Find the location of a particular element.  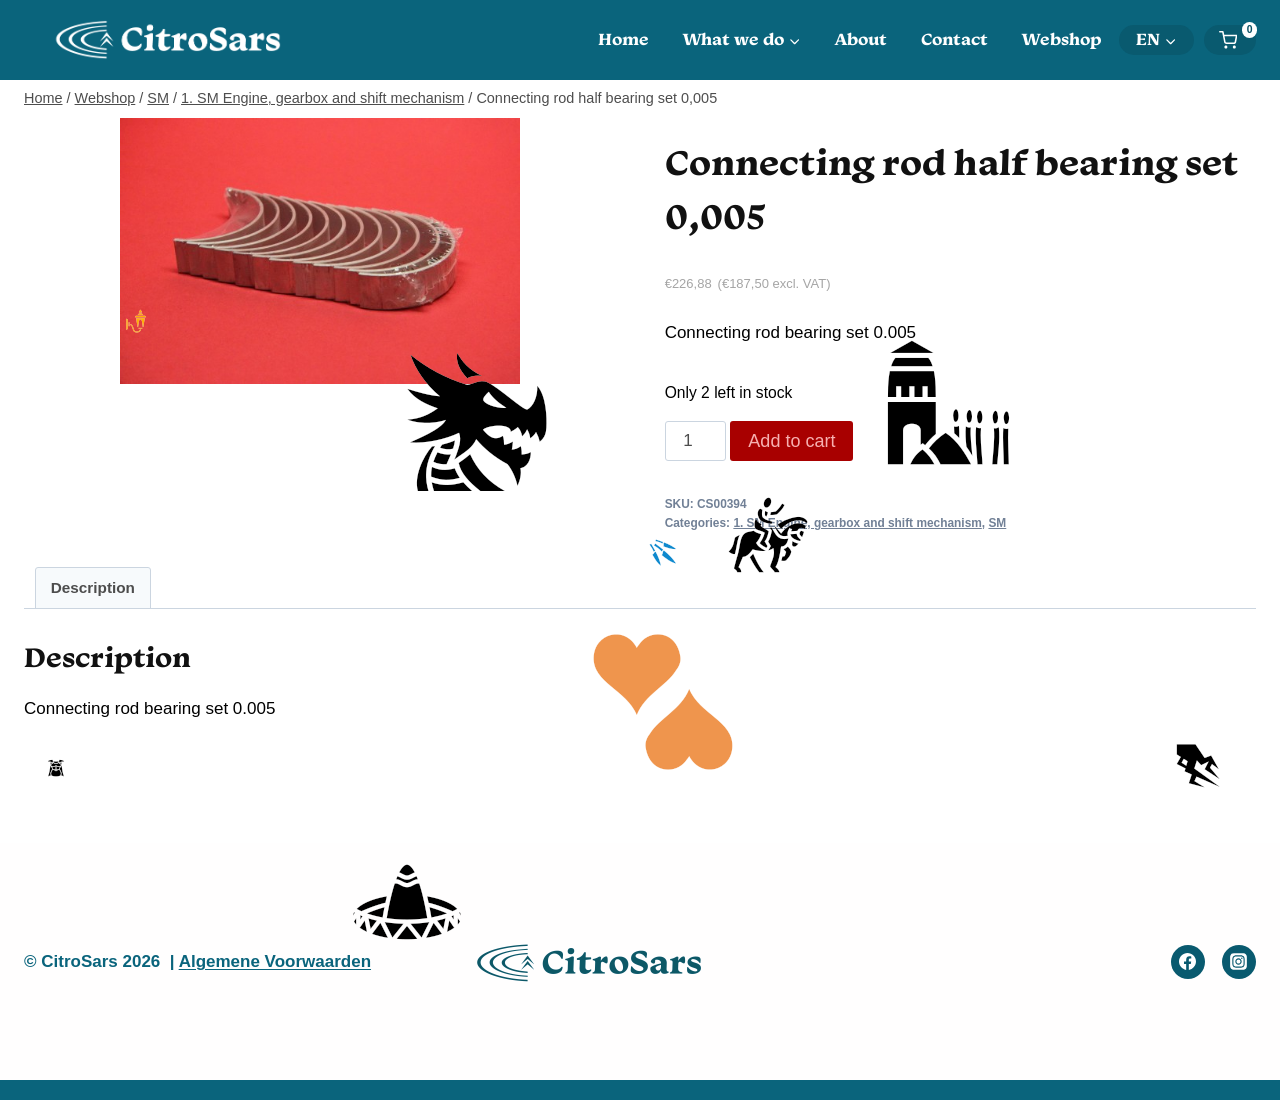

select mexican or latin american themed content is located at coordinates (407, 902).